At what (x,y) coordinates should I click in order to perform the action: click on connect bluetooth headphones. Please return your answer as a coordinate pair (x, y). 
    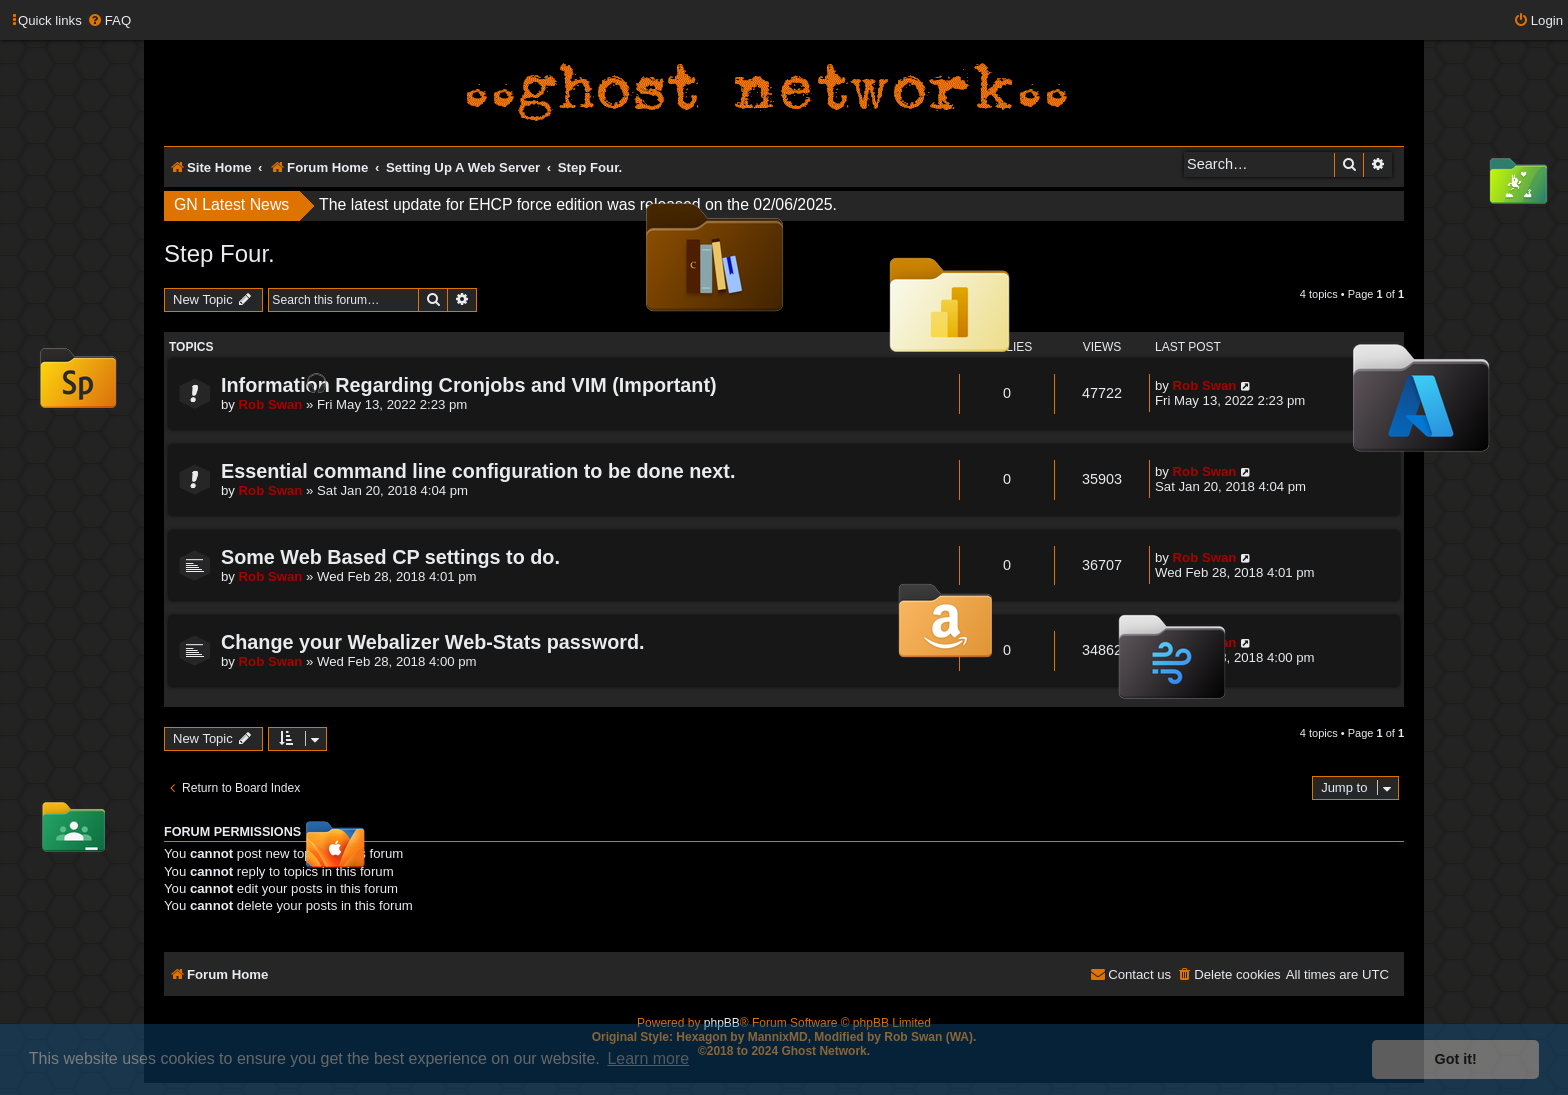
    Looking at the image, I should click on (316, 383).